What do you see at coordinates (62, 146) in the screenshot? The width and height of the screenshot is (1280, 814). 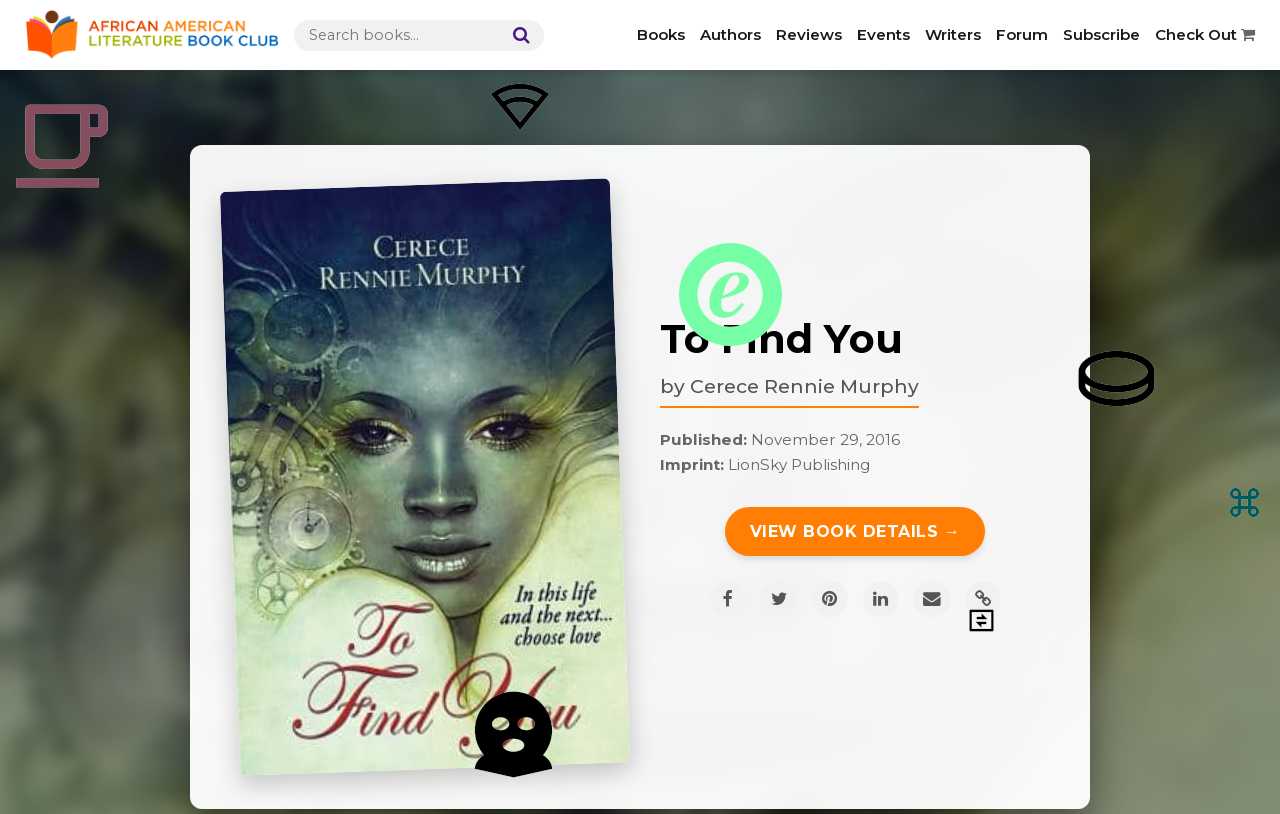 I see `browse coffee shop or café locations` at bounding box center [62, 146].